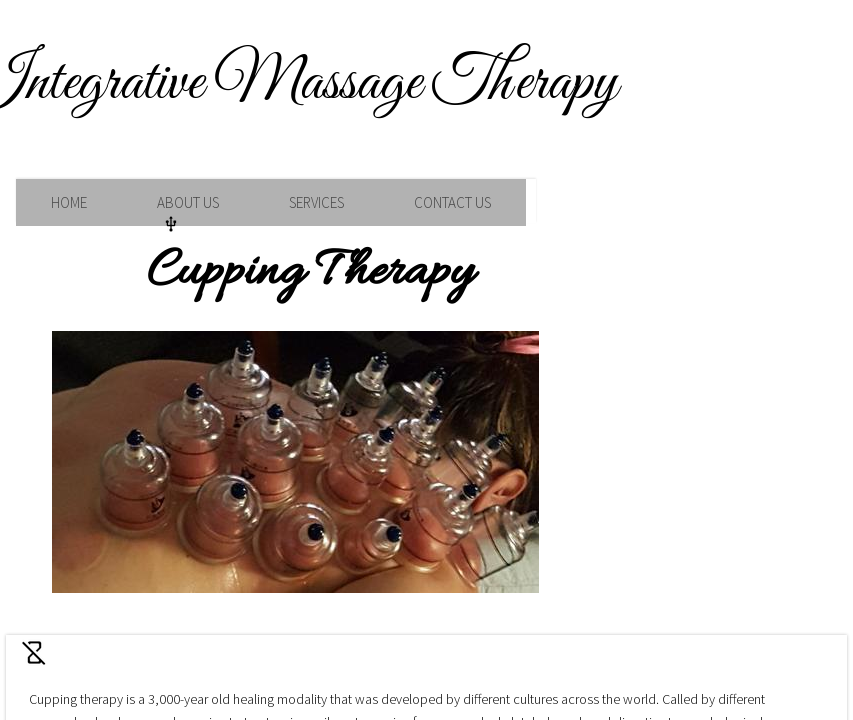 This screenshot has height=720, width=853. I want to click on timer or countdown feature disabled, so click(34, 652).